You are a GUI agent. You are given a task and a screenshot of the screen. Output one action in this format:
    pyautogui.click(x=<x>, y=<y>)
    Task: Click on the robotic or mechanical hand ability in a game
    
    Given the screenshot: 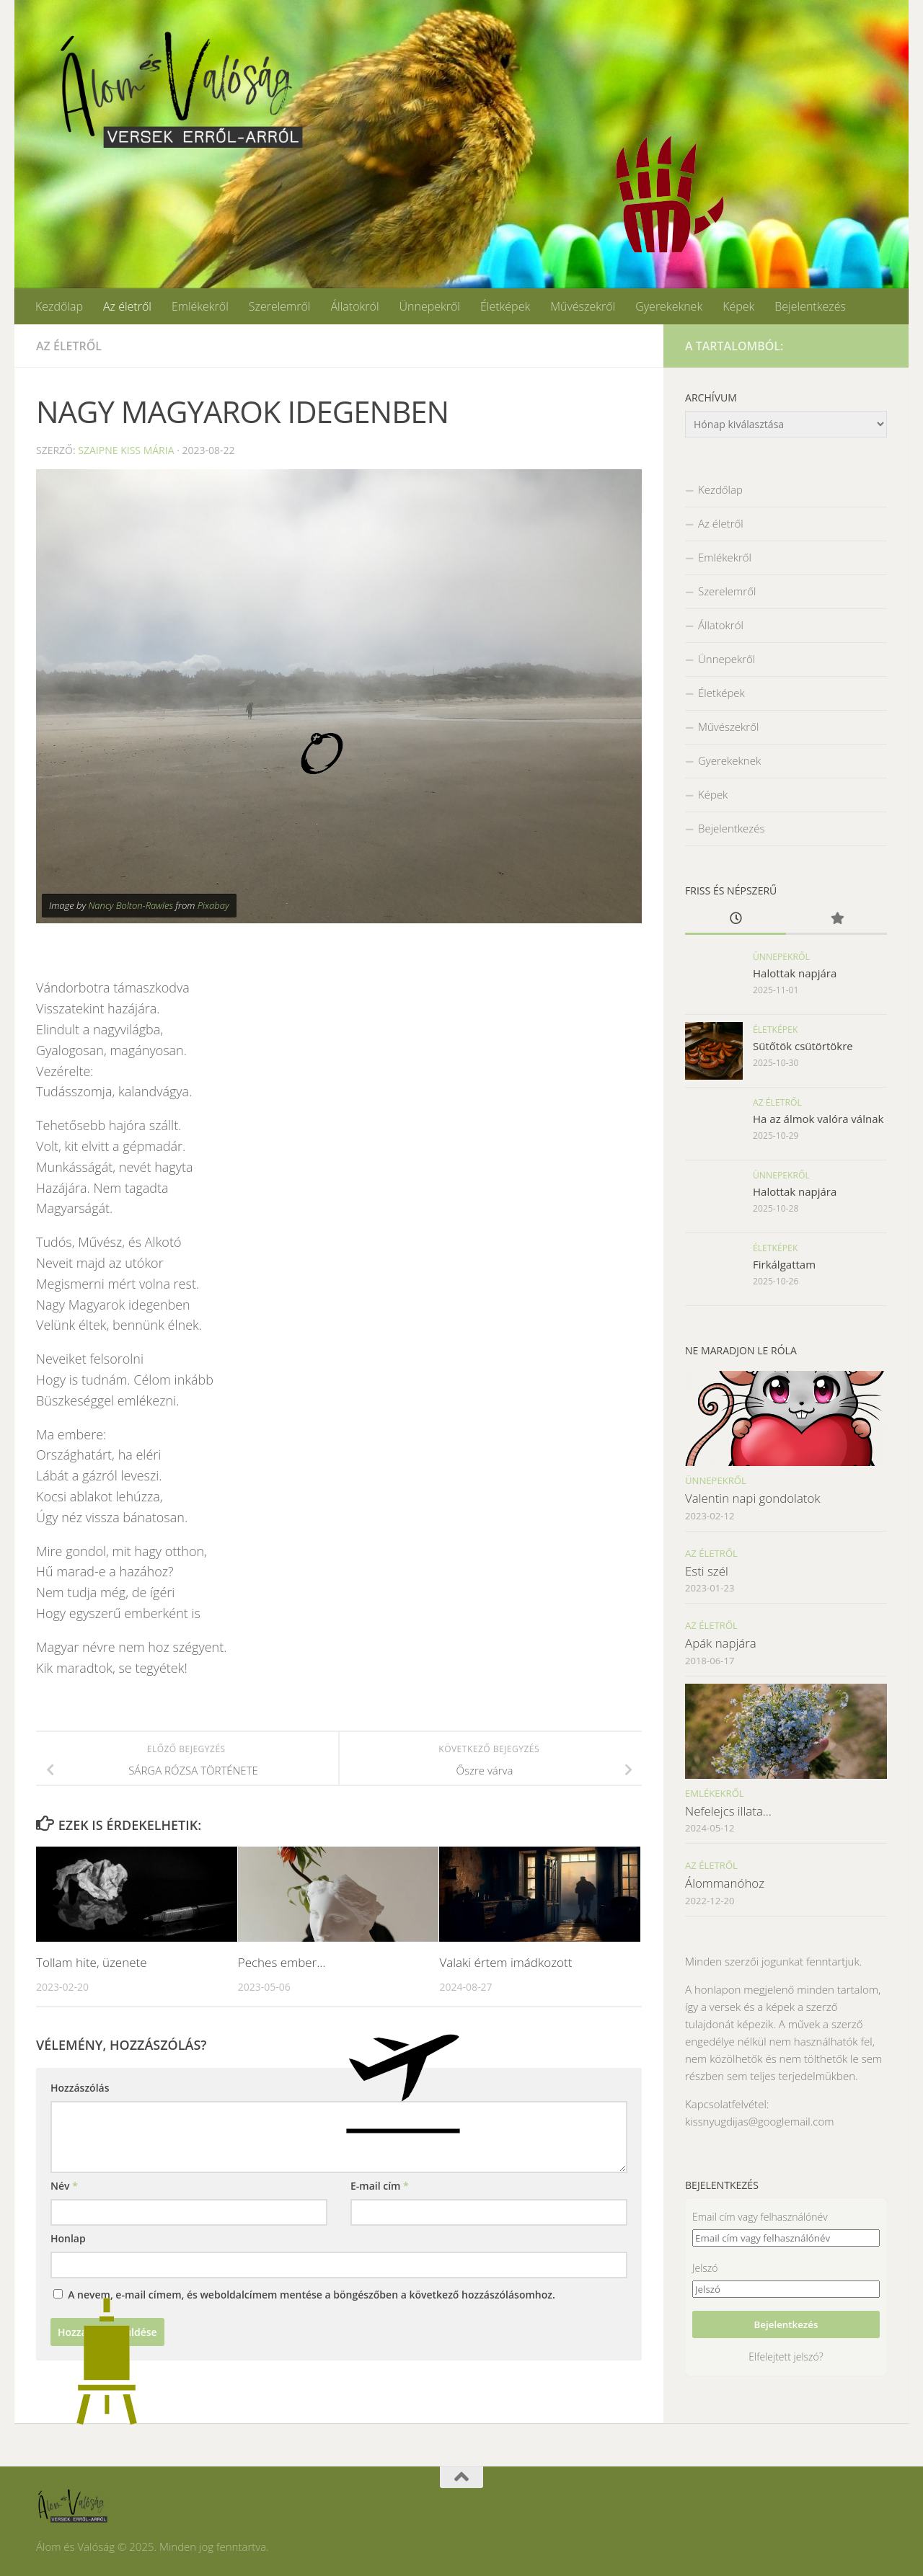 What is the action you would take?
    pyautogui.click(x=664, y=194)
    